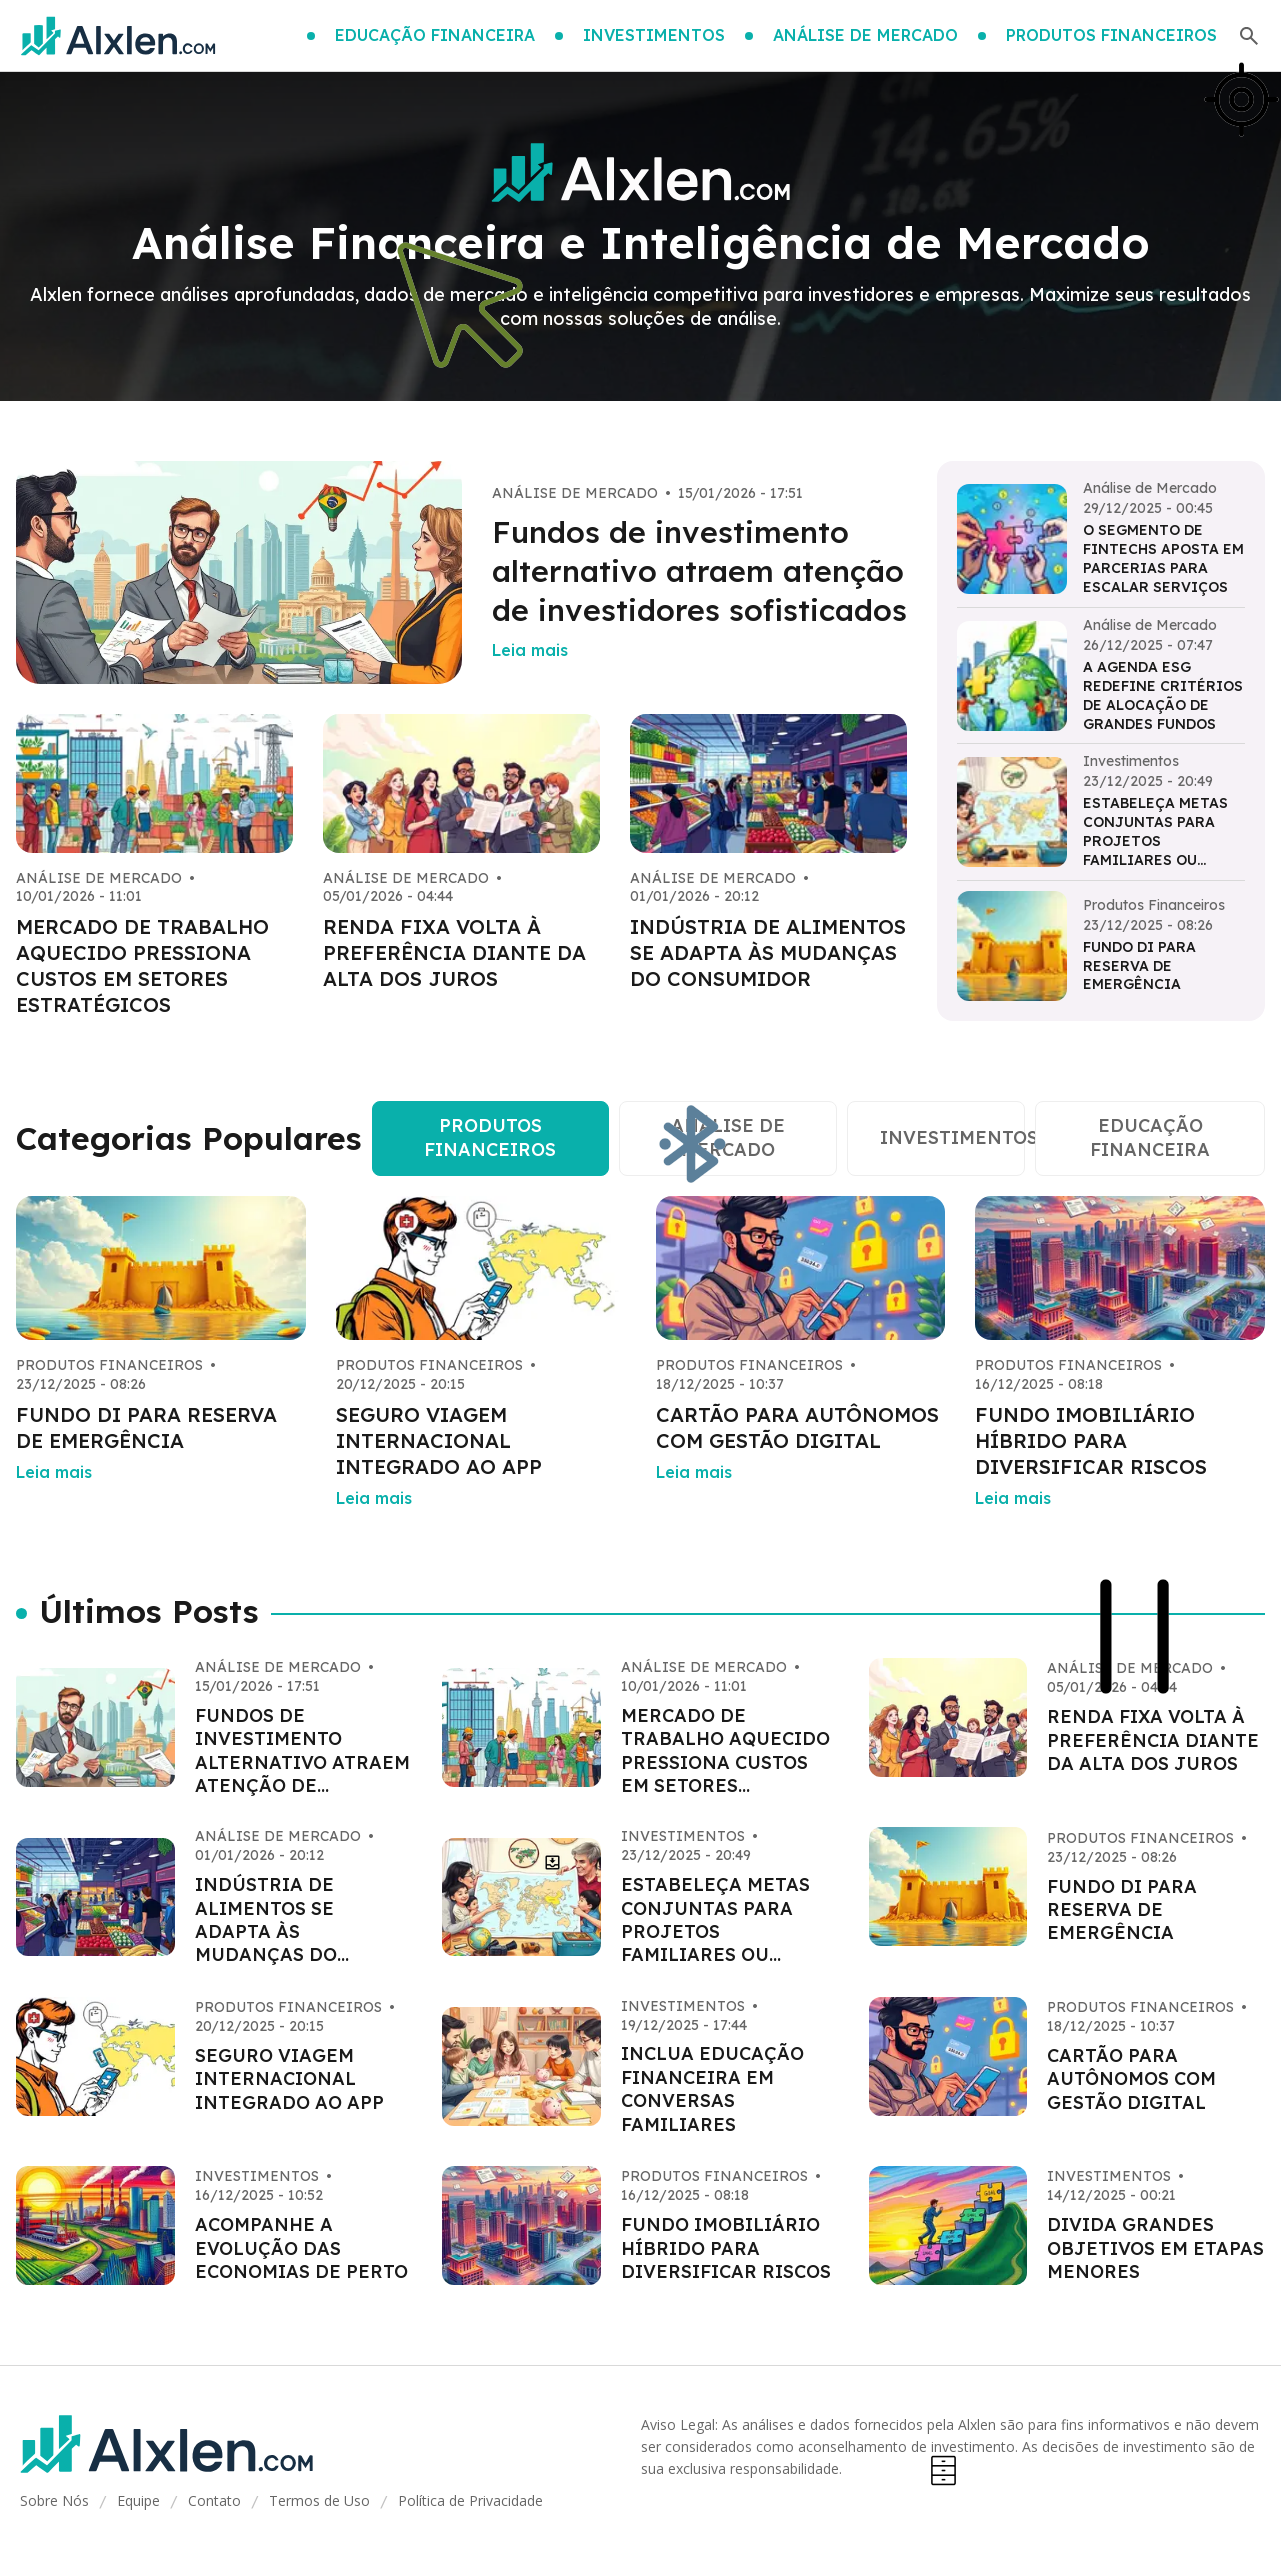 The image size is (1281, 2570). Describe the element at coordinates (943, 2470) in the screenshot. I see `access storage or file organization` at that location.